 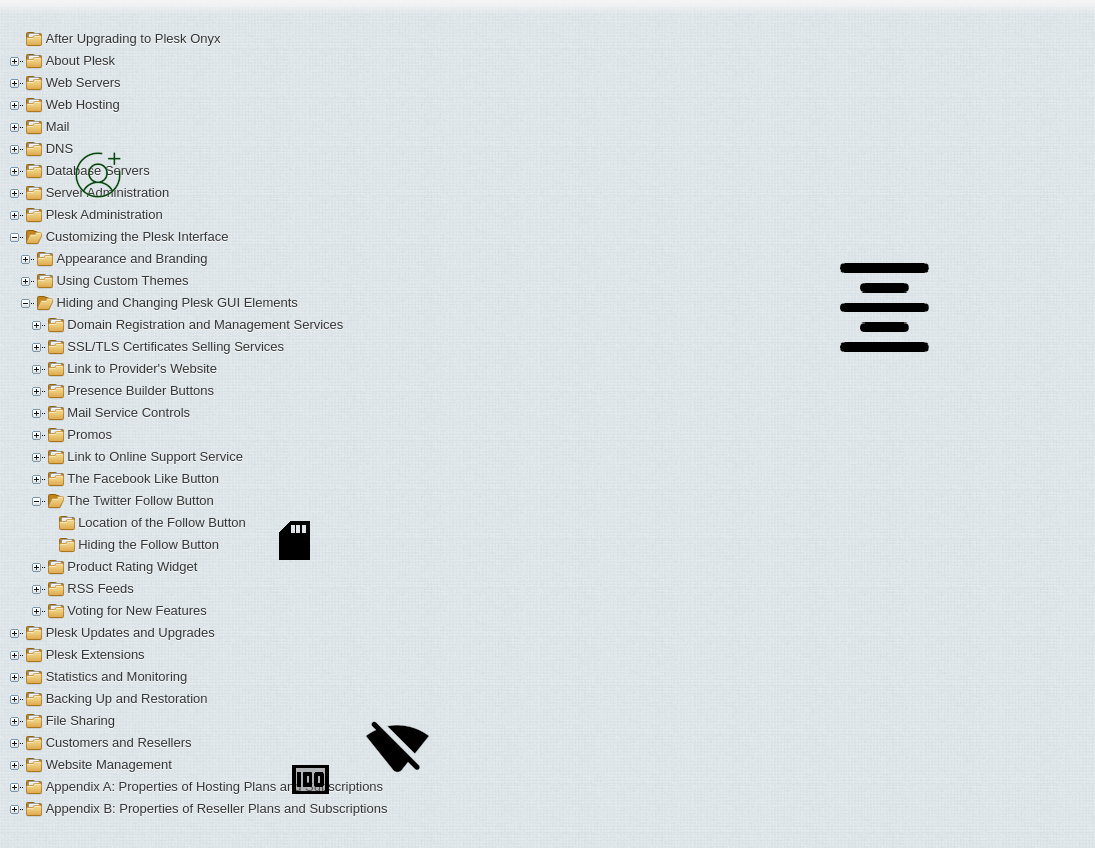 I want to click on view currency or money-related features, so click(x=310, y=779).